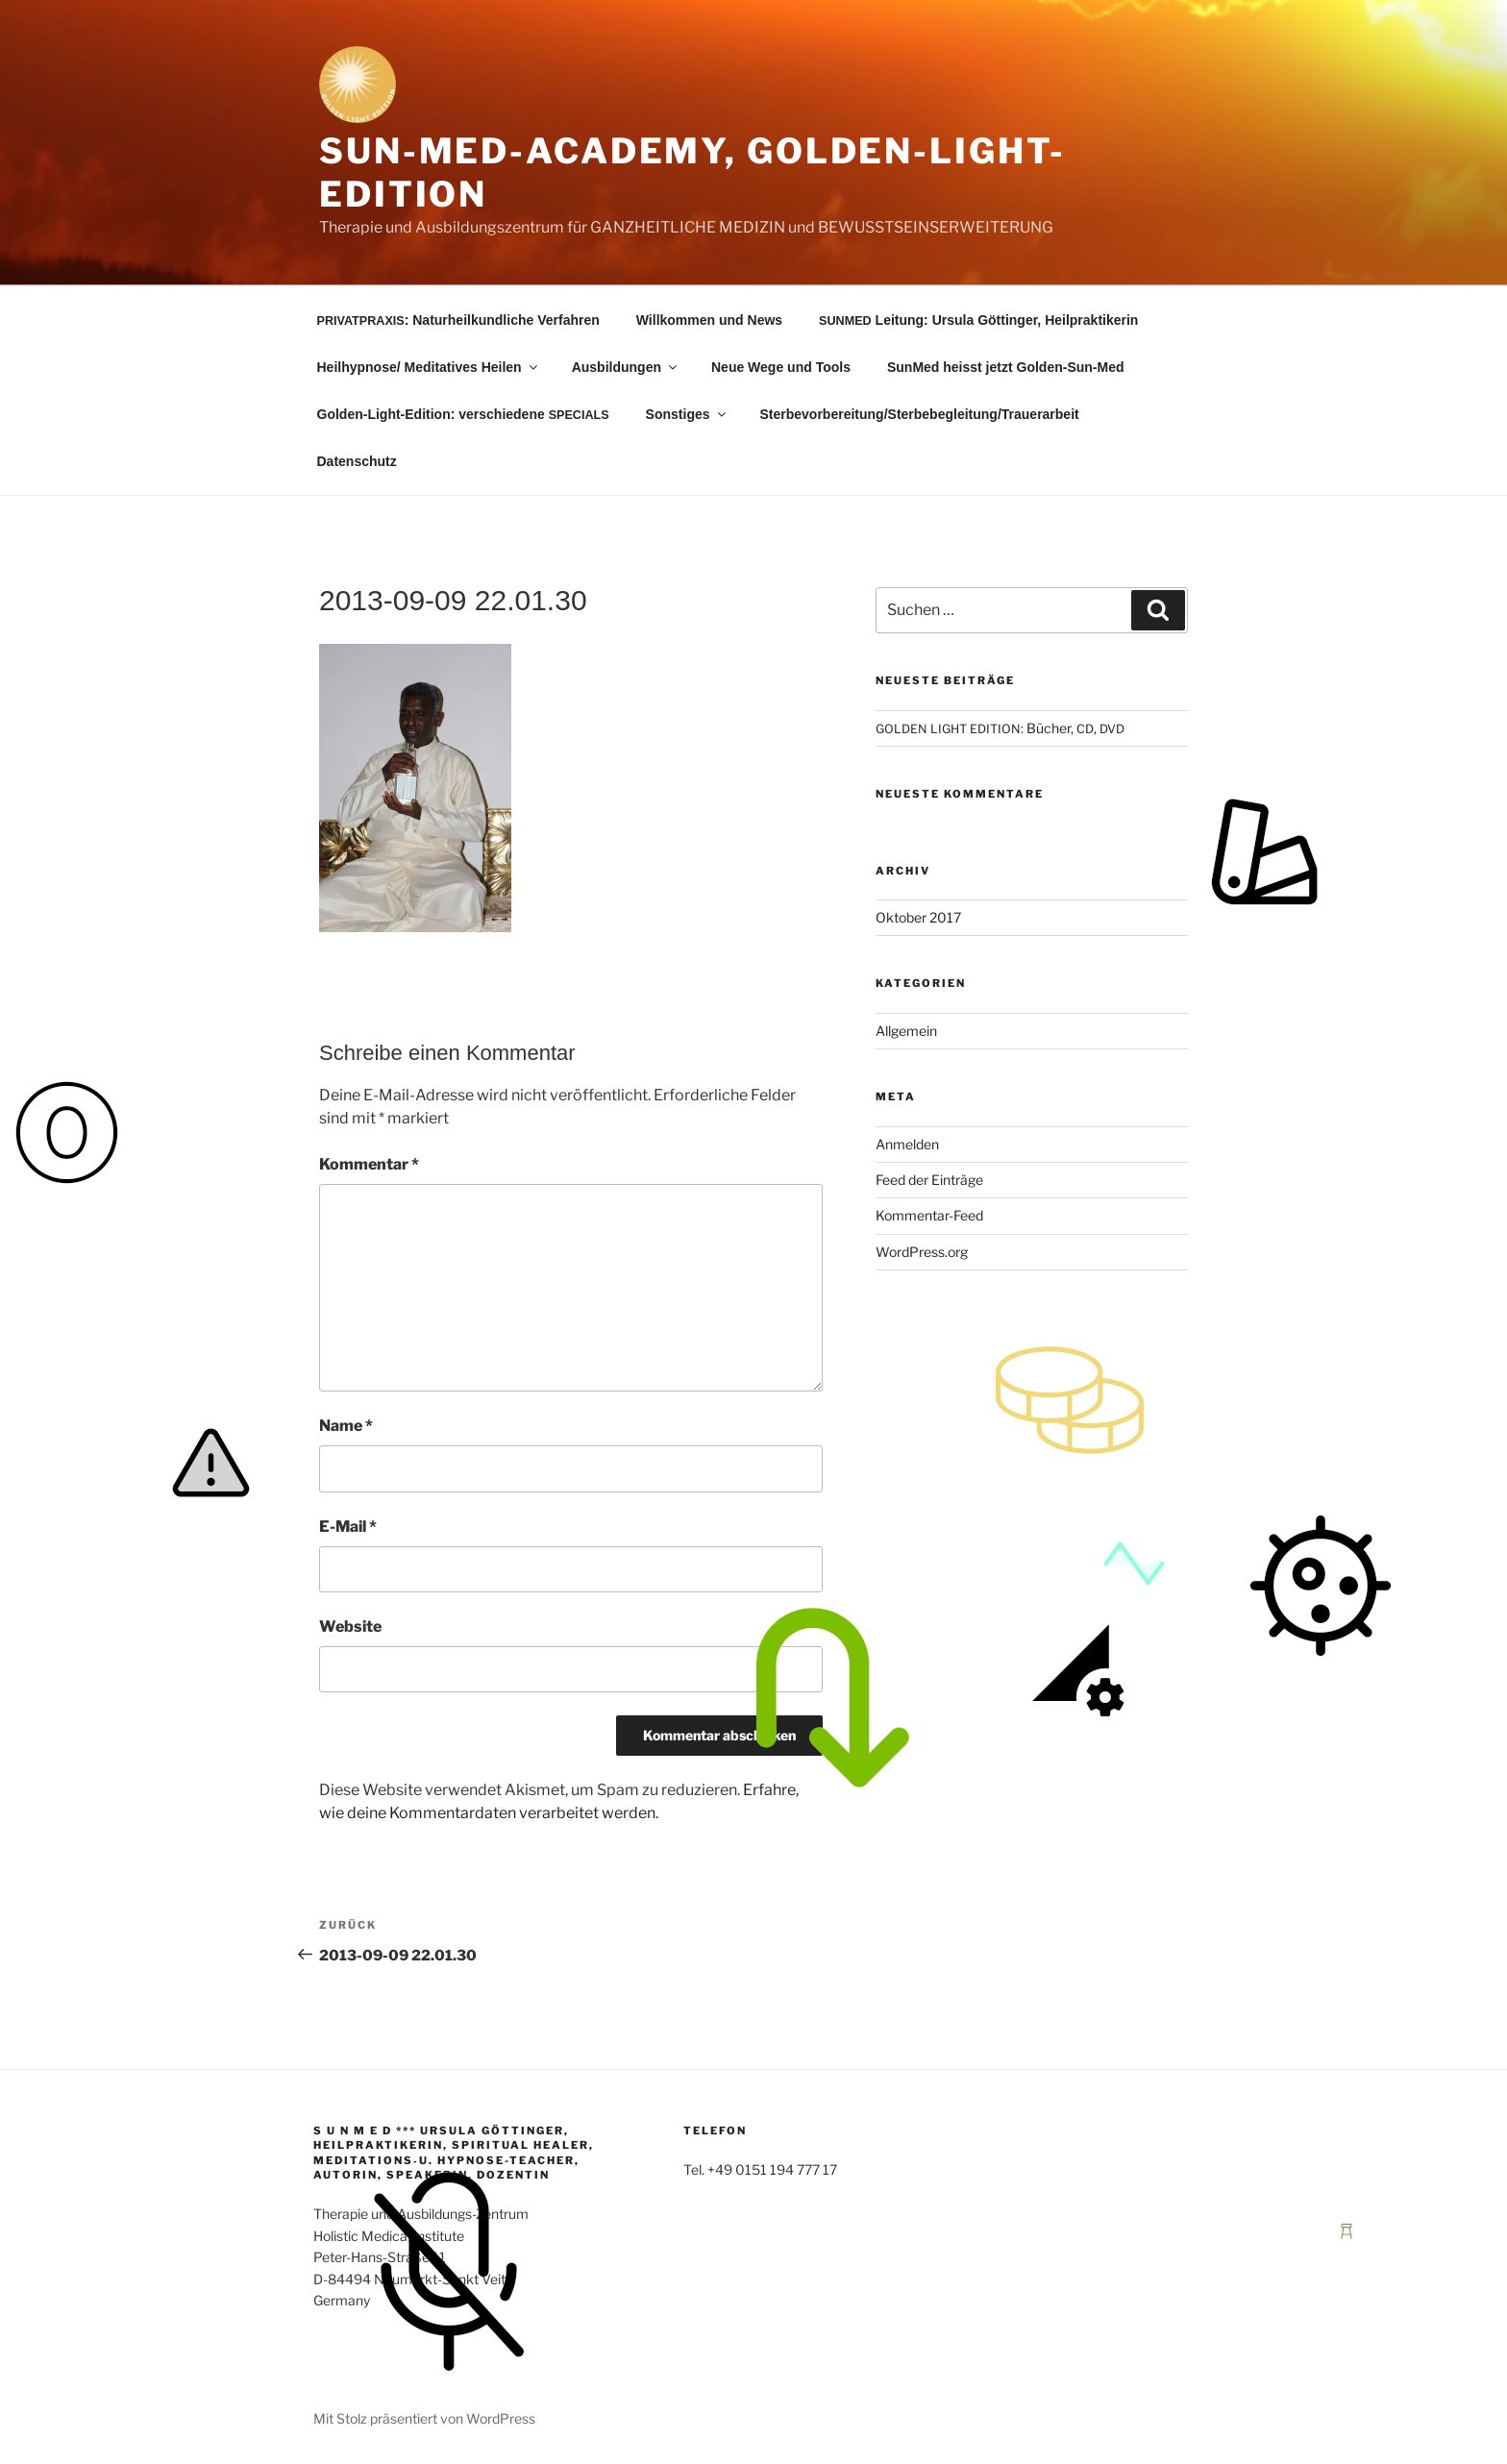 The height and width of the screenshot is (2464, 1507). Describe the element at coordinates (826, 1697) in the screenshot. I see `redo or repeat last action` at that location.